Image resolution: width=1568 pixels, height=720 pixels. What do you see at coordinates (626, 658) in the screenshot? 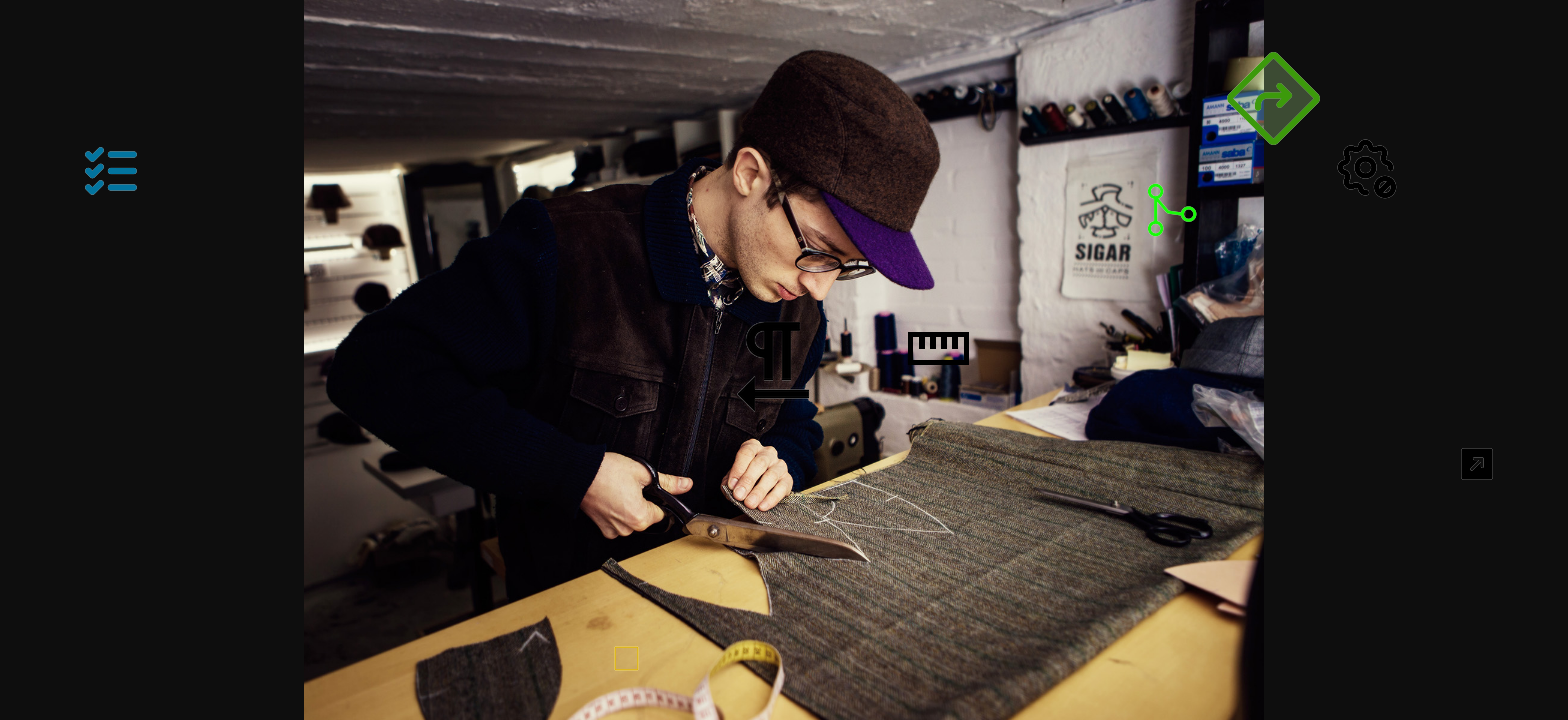
I see `stop media playback` at bounding box center [626, 658].